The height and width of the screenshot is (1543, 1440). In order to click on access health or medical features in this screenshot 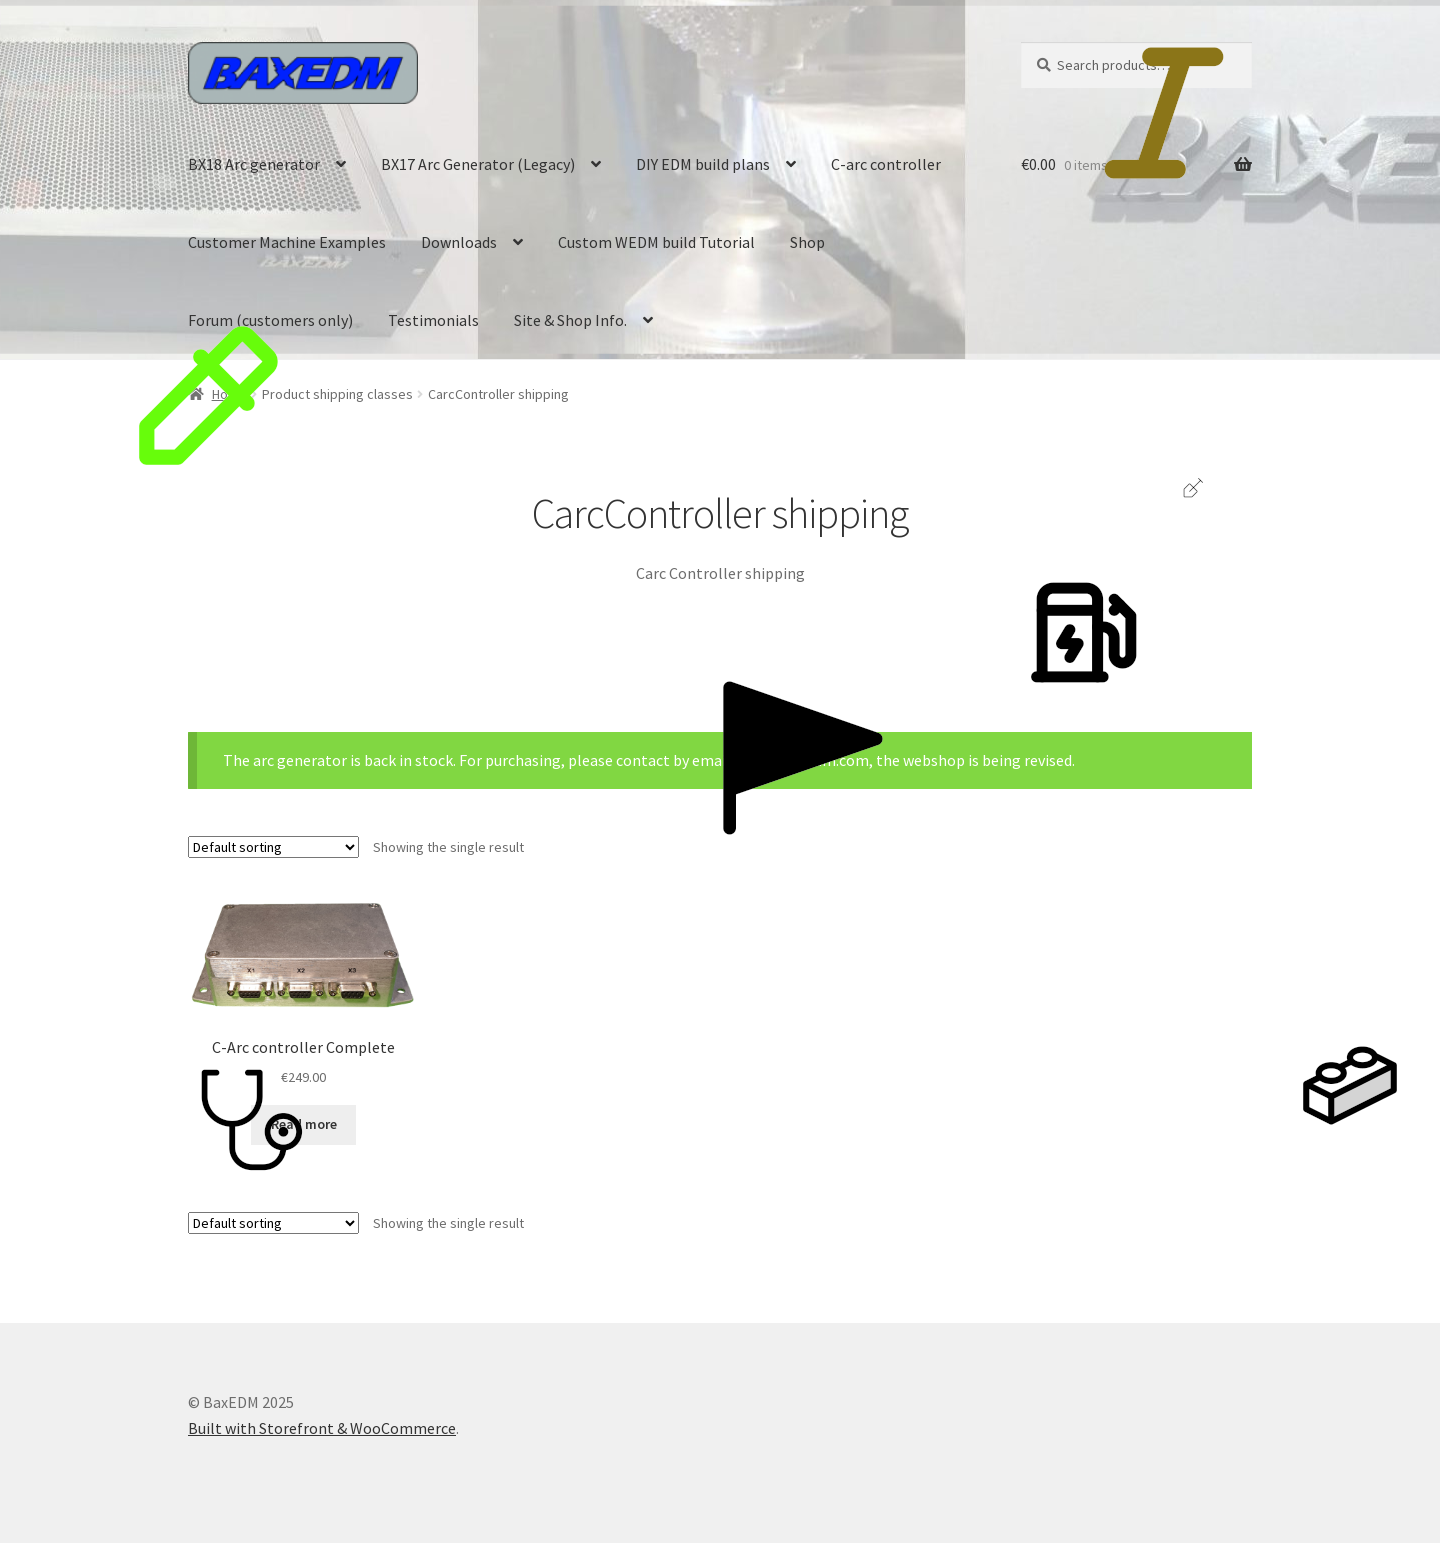, I will do `click(244, 1116)`.